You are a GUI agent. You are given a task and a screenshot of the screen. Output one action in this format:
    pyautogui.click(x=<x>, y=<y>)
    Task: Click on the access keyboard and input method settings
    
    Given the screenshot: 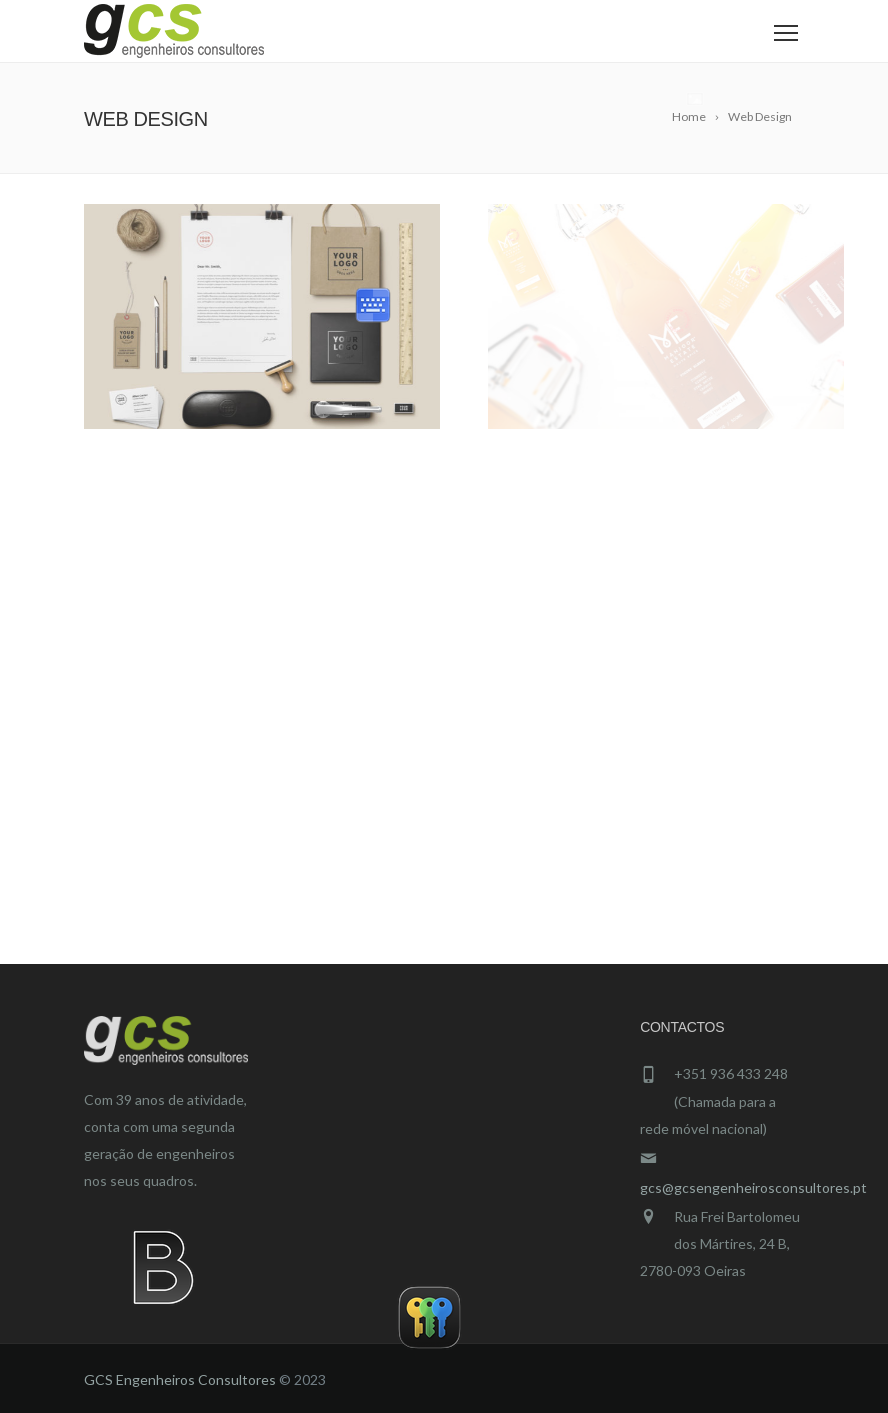 What is the action you would take?
    pyautogui.click(x=373, y=305)
    